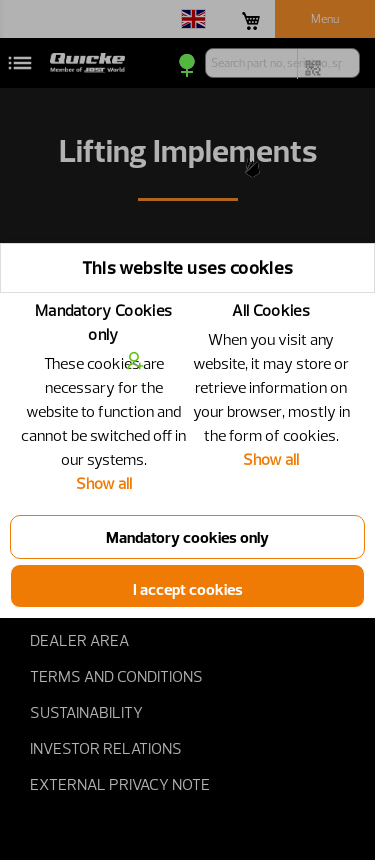  I want to click on Firebase platform logo, so click(252, 167).